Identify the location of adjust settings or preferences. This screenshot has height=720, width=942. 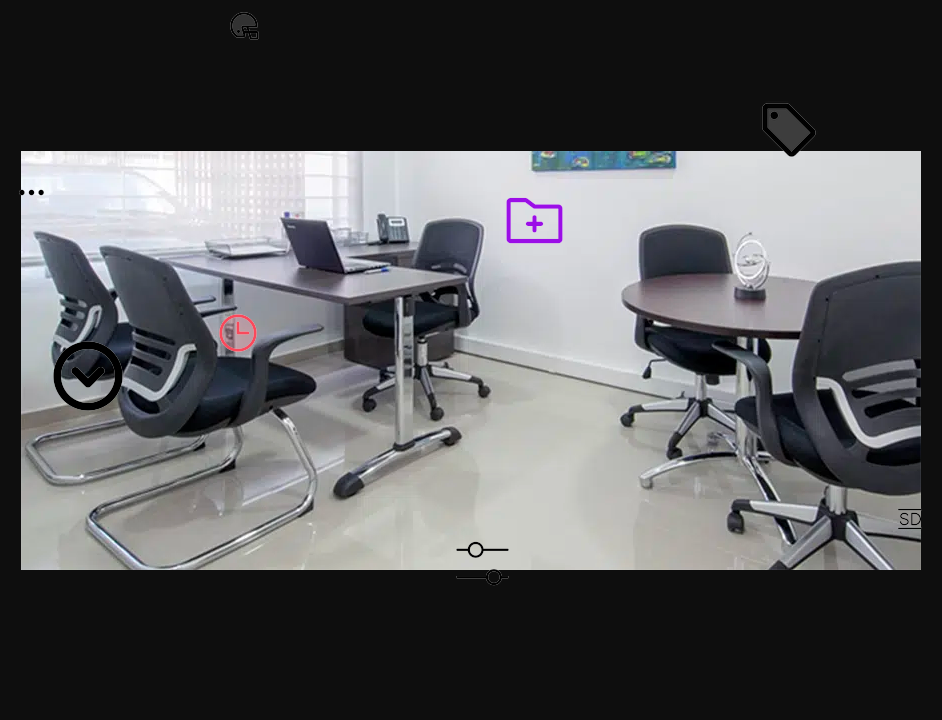
(482, 563).